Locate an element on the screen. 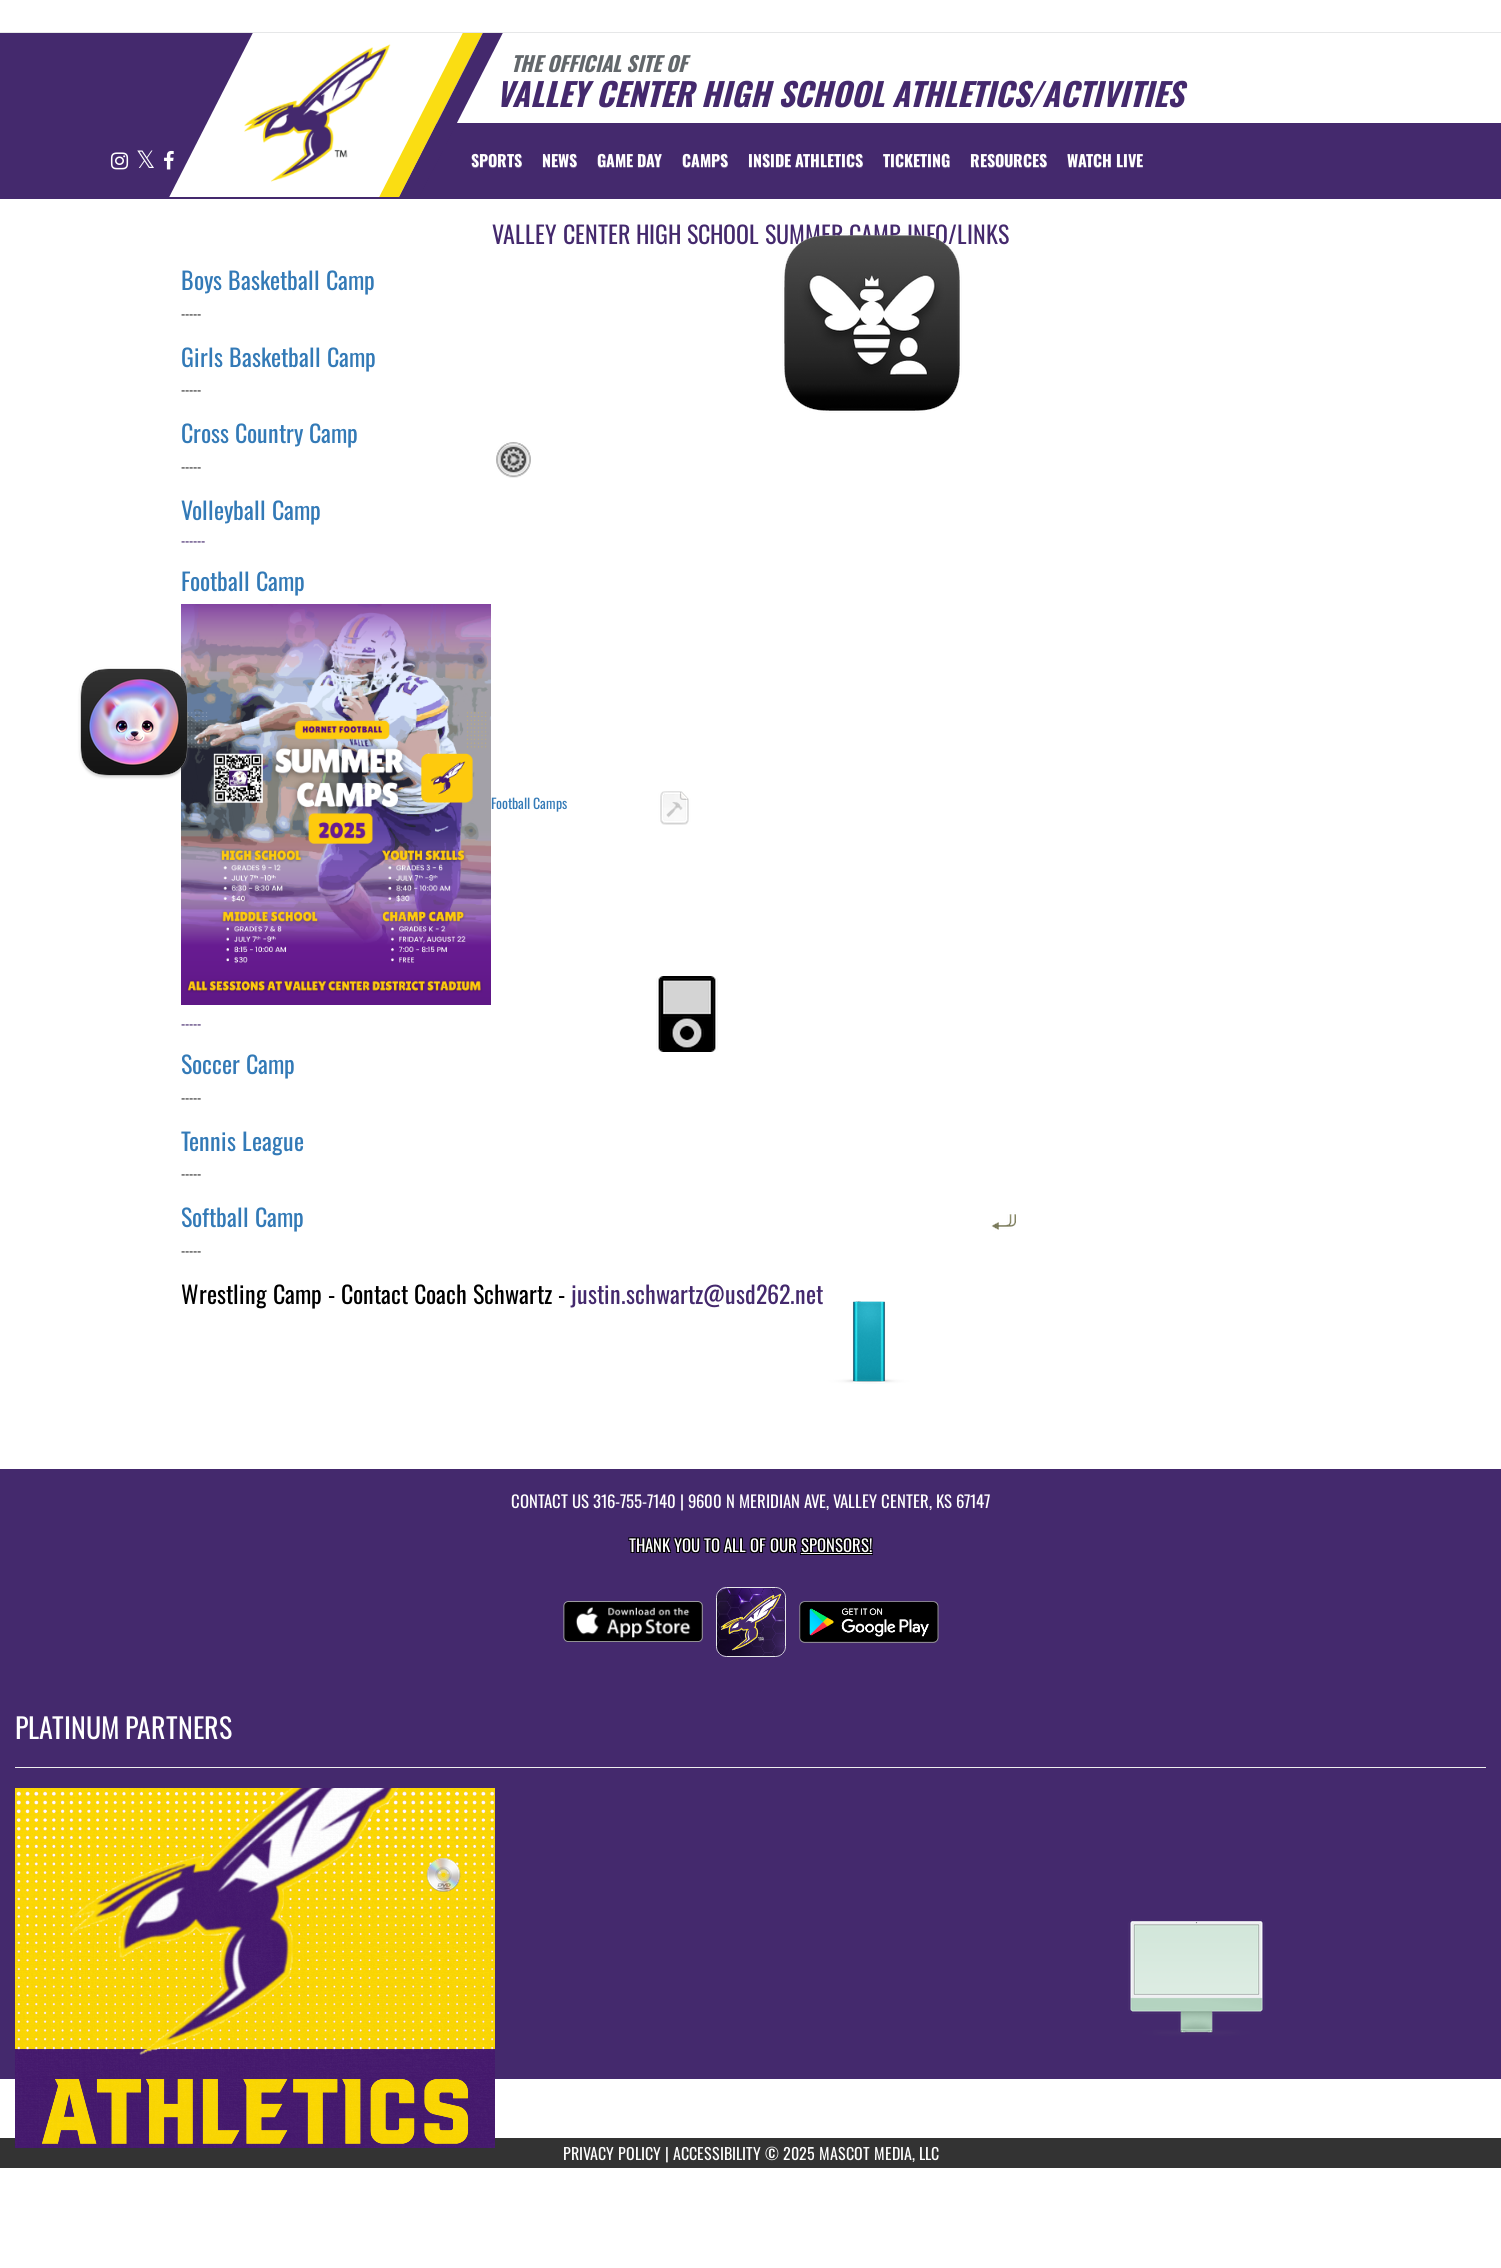  a makefile or build configuration file is located at coordinates (674, 807).